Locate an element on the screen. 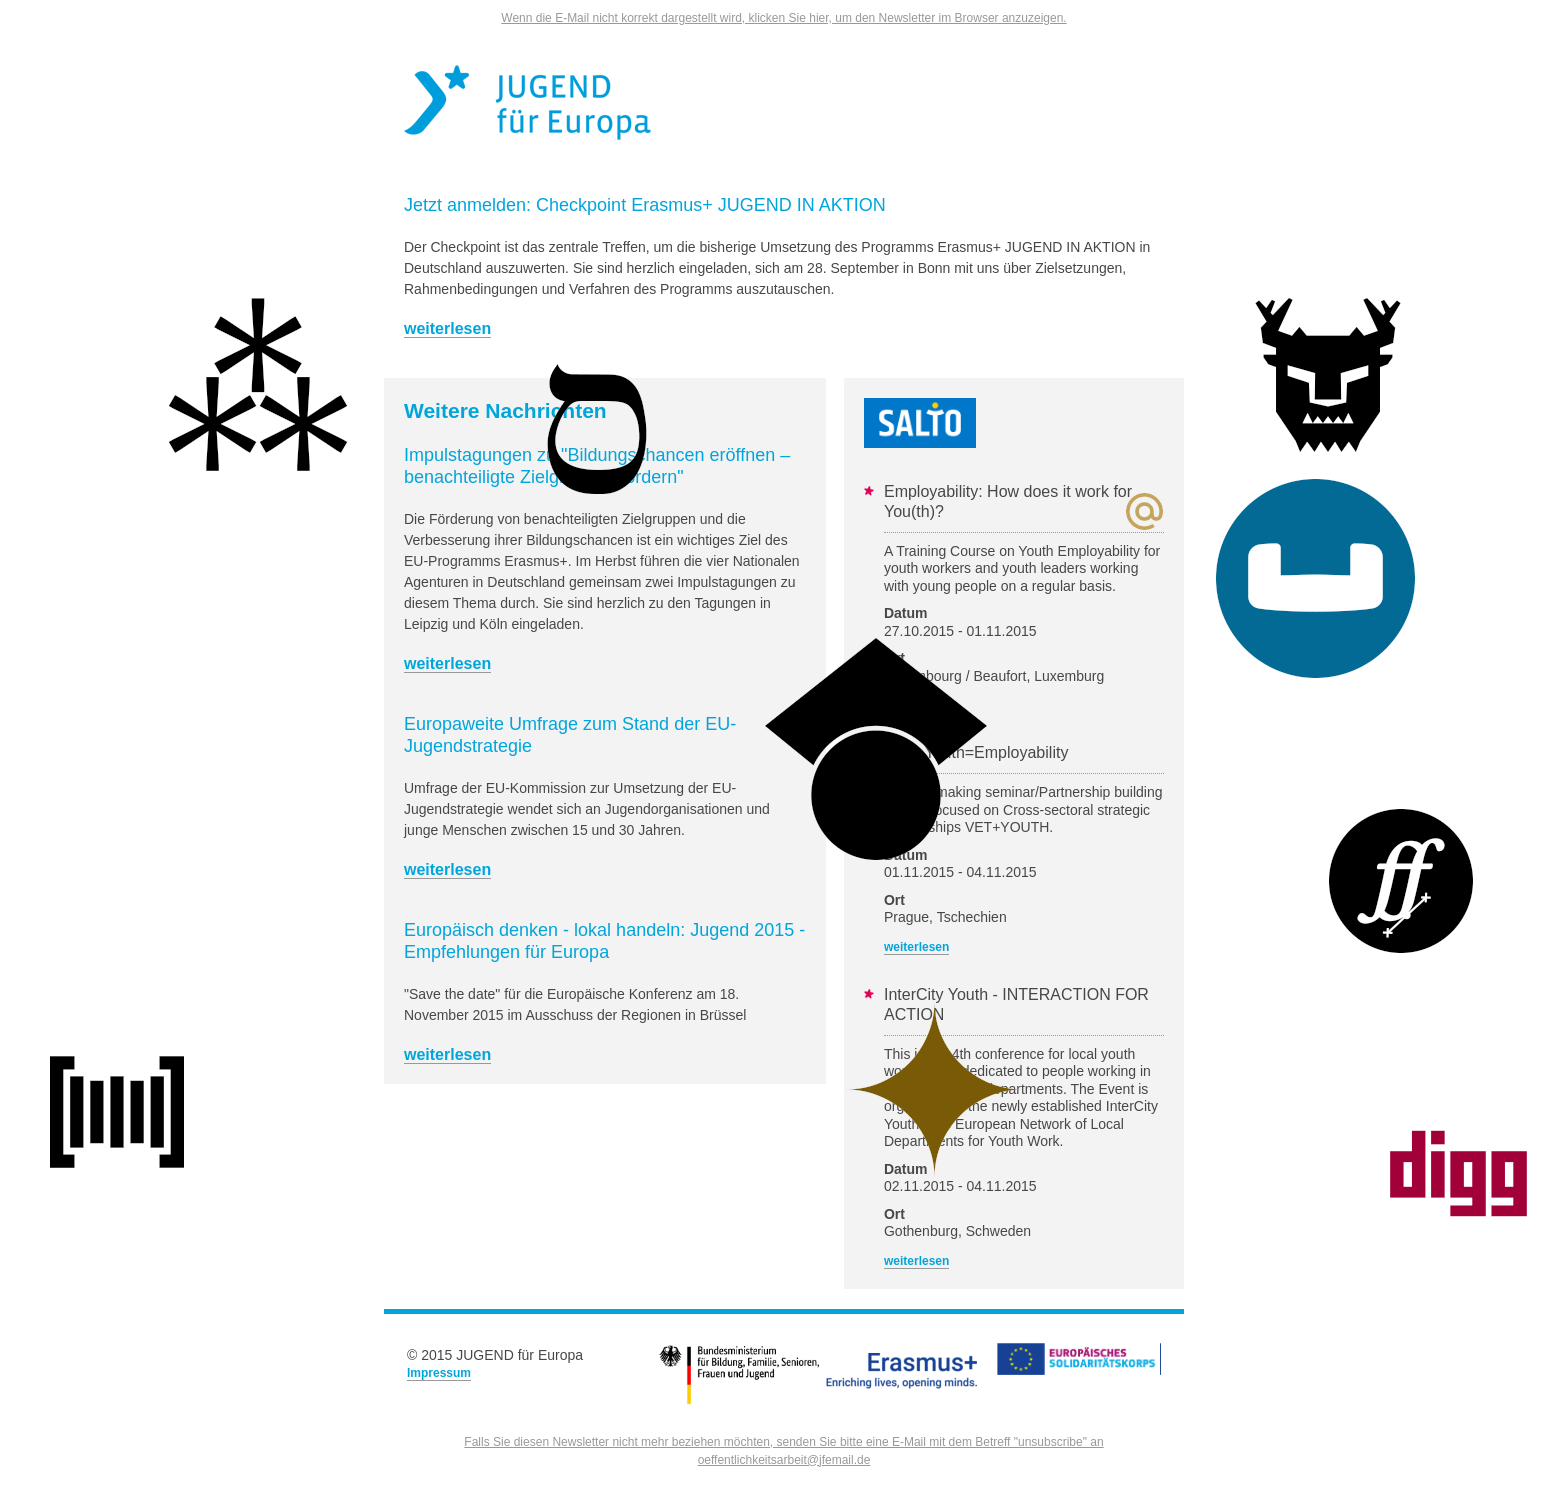  couchbase database service logo is located at coordinates (1315, 578).